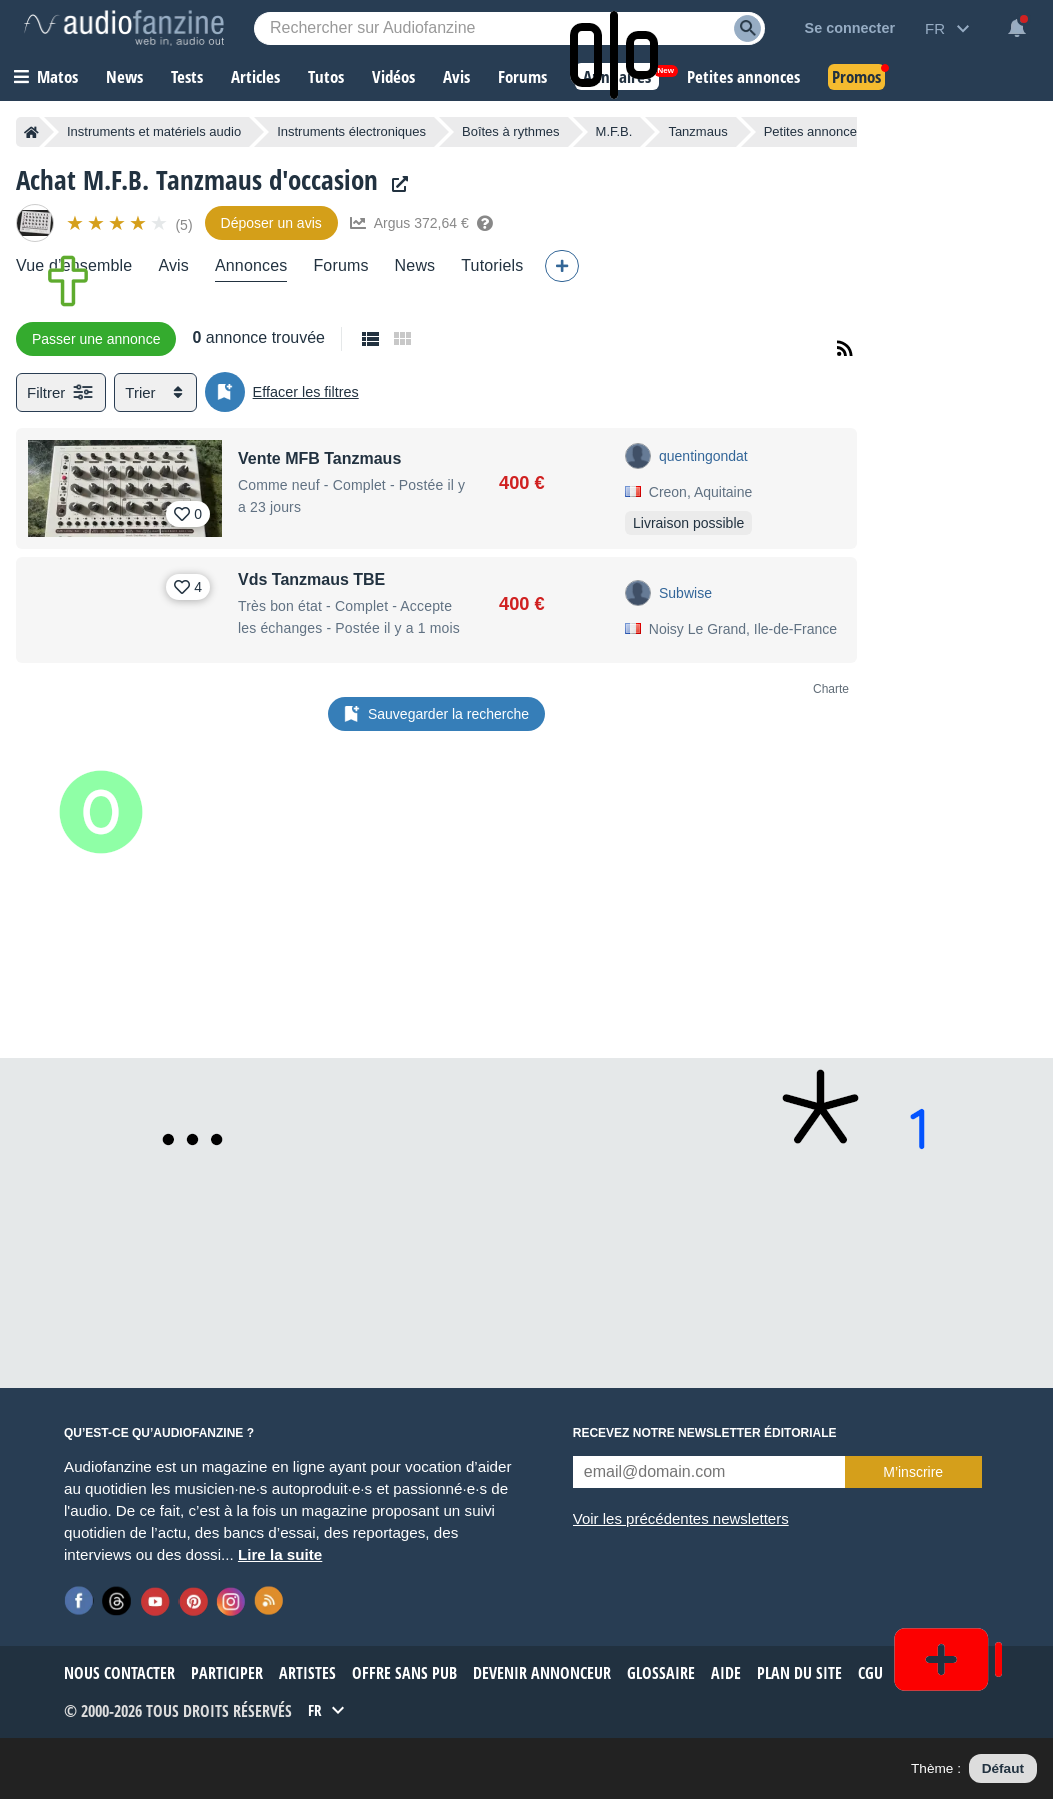 This screenshot has height=1799, width=1053. What do you see at coordinates (946, 1659) in the screenshot?
I see `add or extend battery life` at bounding box center [946, 1659].